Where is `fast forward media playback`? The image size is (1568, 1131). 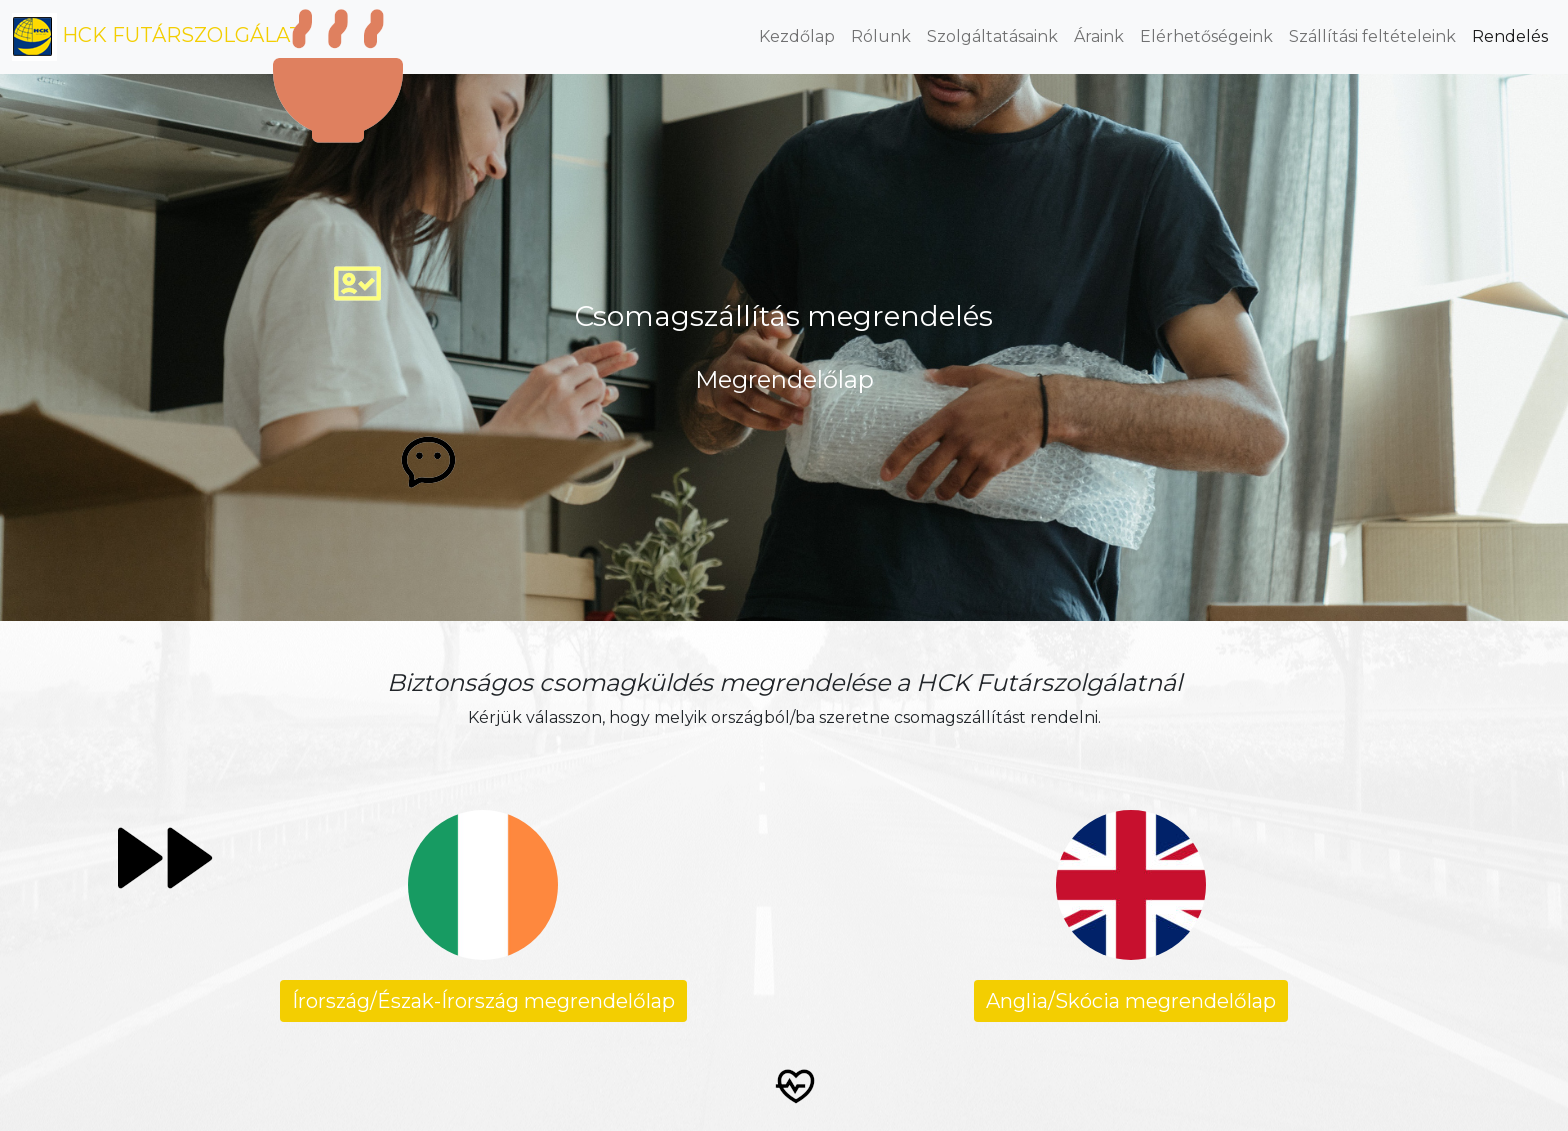 fast forward media playback is located at coordinates (162, 858).